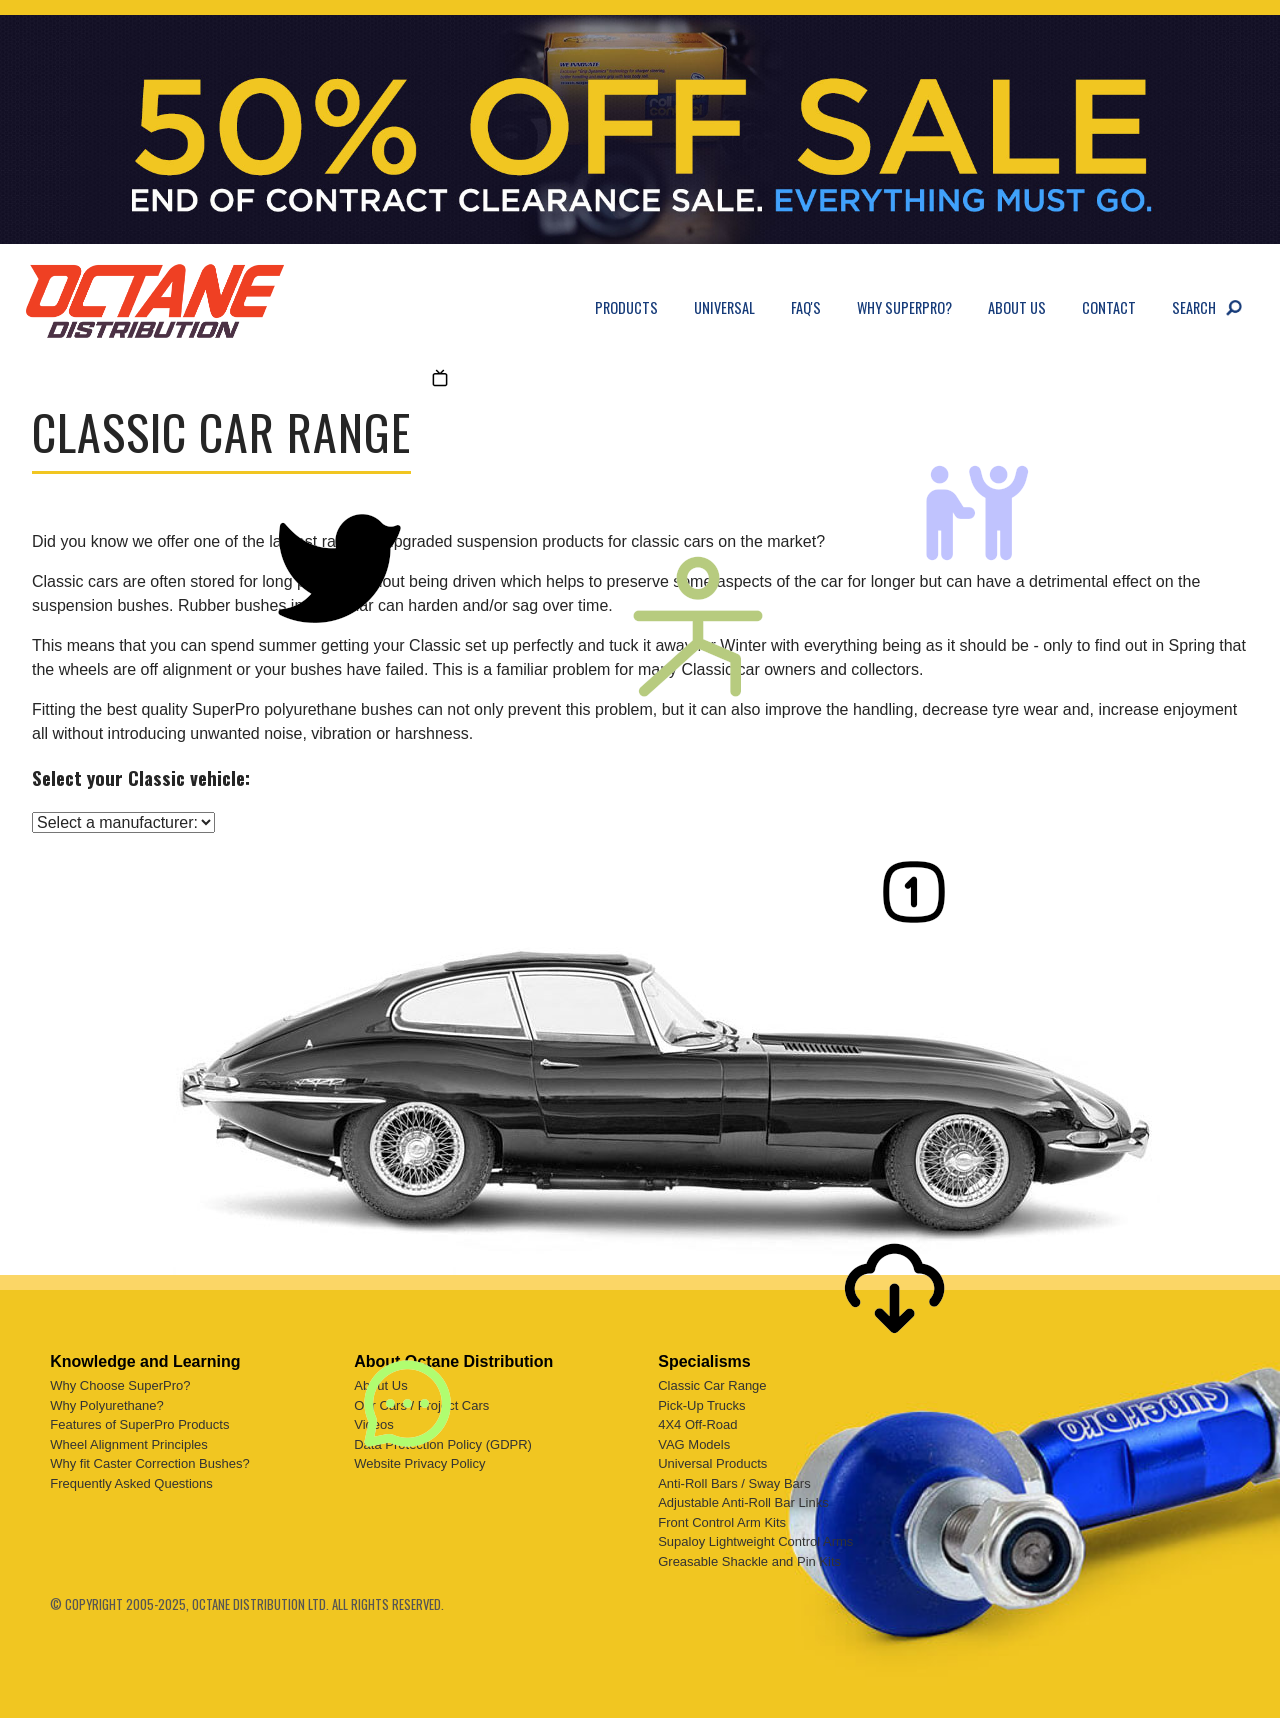 This screenshot has width=1280, height=1718. Describe the element at coordinates (914, 892) in the screenshot. I see `indicates the first item or step in a sequence` at that location.